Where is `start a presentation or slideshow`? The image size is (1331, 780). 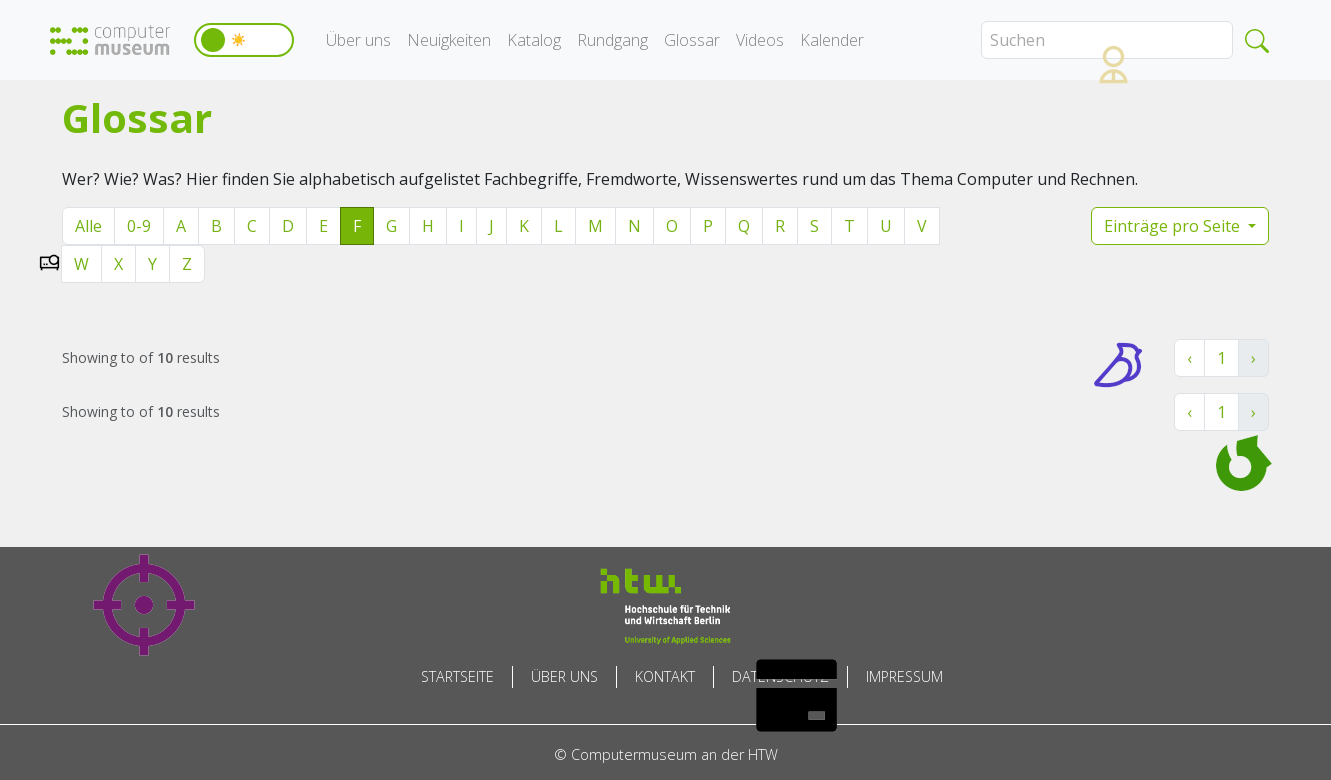 start a presentation or slideshow is located at coordinates (49, 262).